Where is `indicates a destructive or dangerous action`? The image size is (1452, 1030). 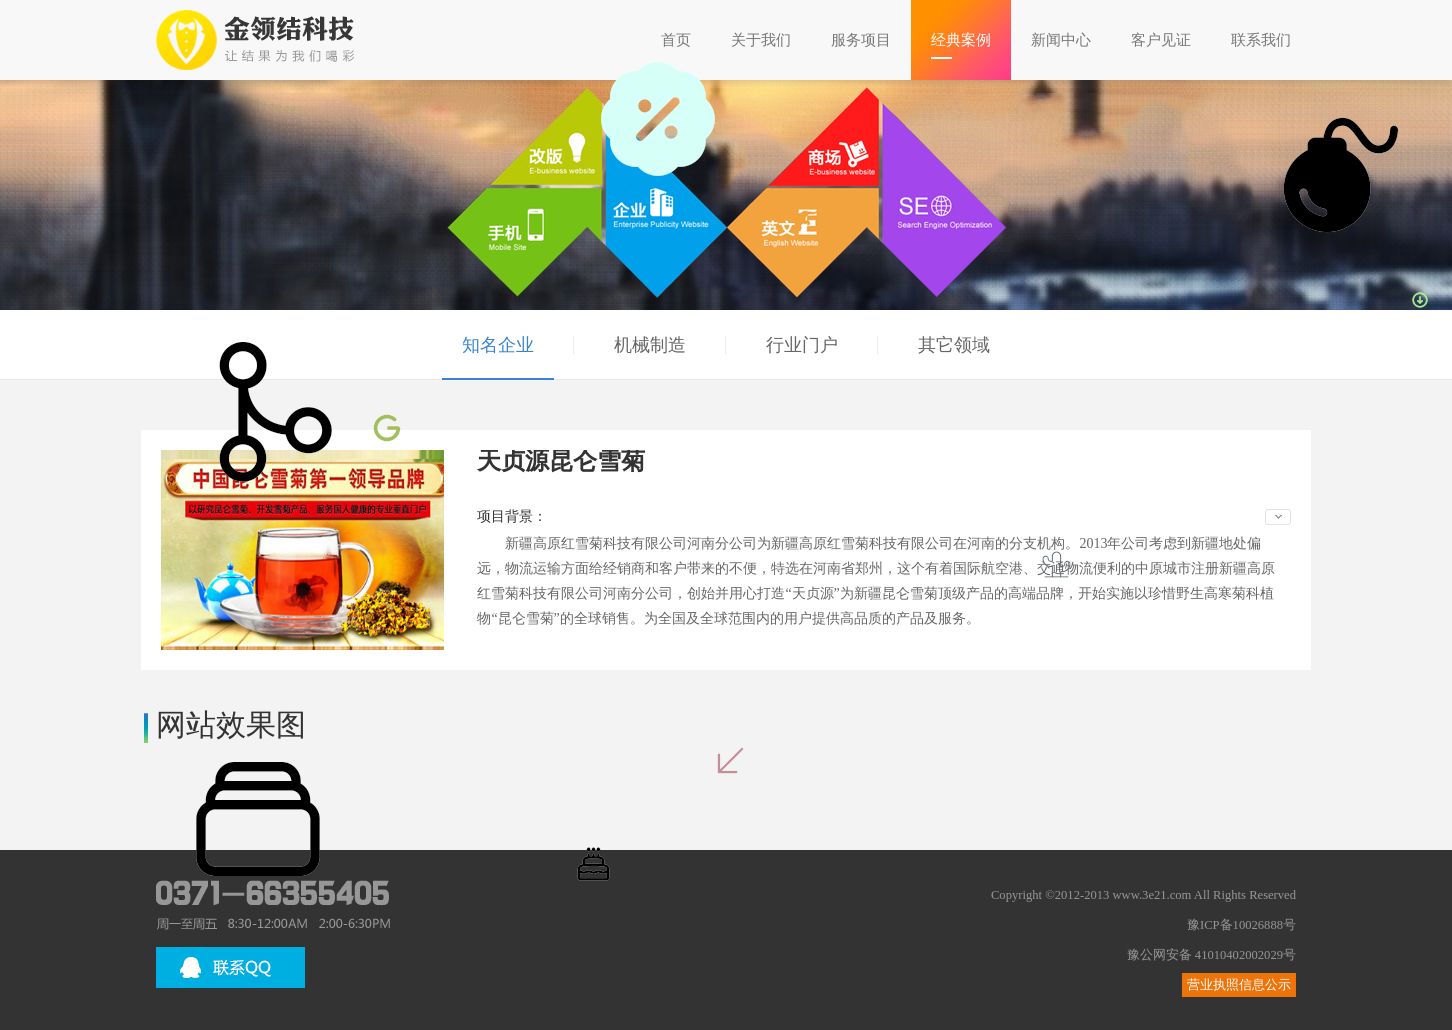 indicates a destructive or dangerous action is located at coordinates (1335, 173).